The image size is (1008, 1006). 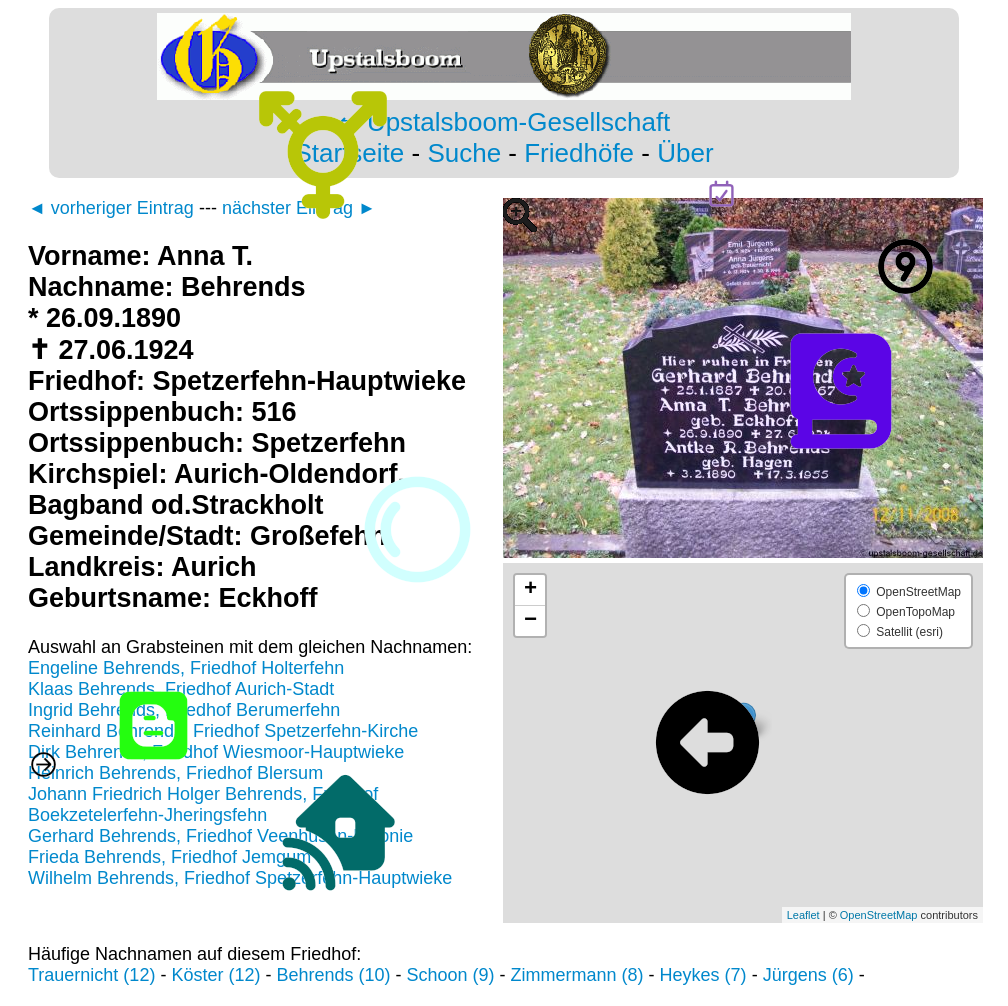 What do you see at coordinates (417, 529) in the screenshot?
I see `apply inner shadow effect to the left side` at bounding box center [417, 529].